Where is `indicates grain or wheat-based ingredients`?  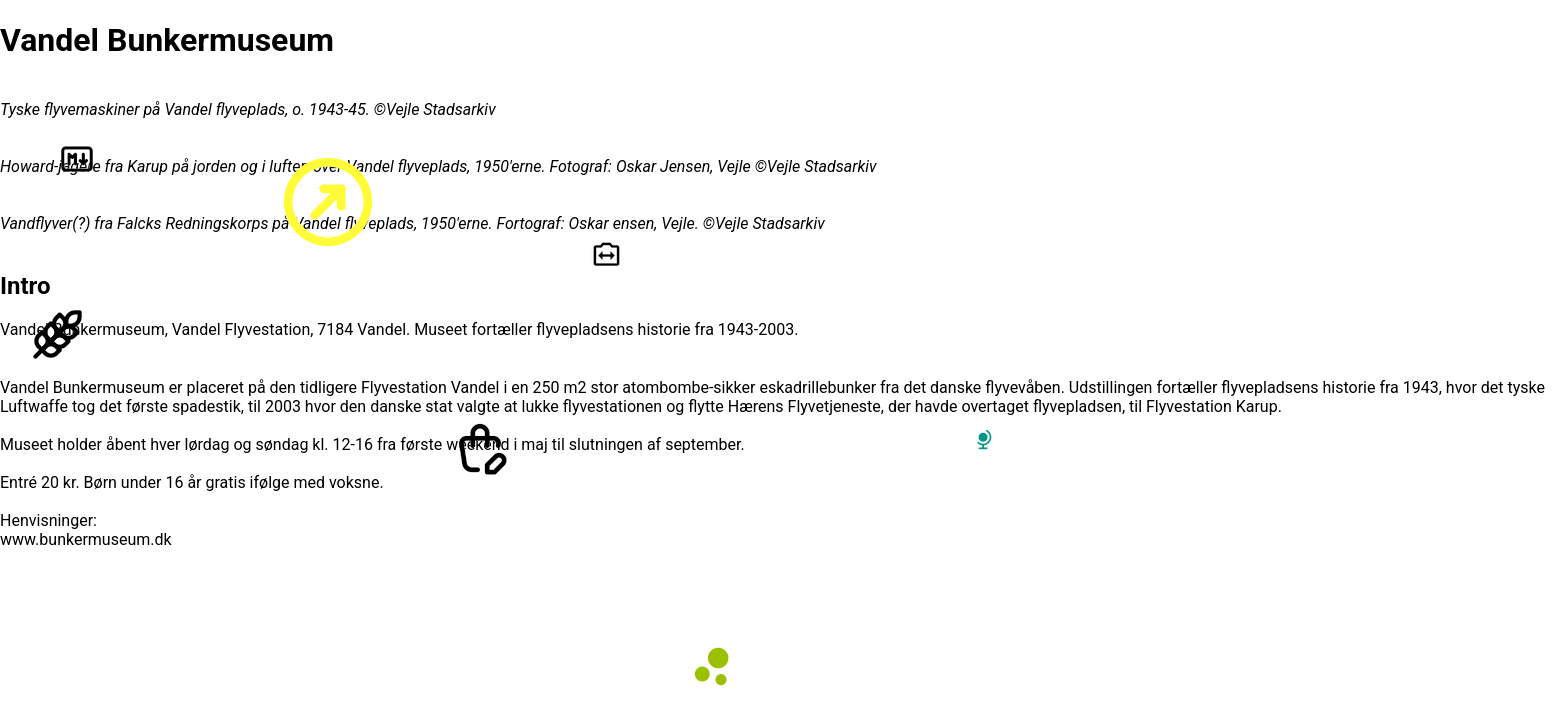 indicates grain or wheat-based ingredients is located at coordinates (57, 334).